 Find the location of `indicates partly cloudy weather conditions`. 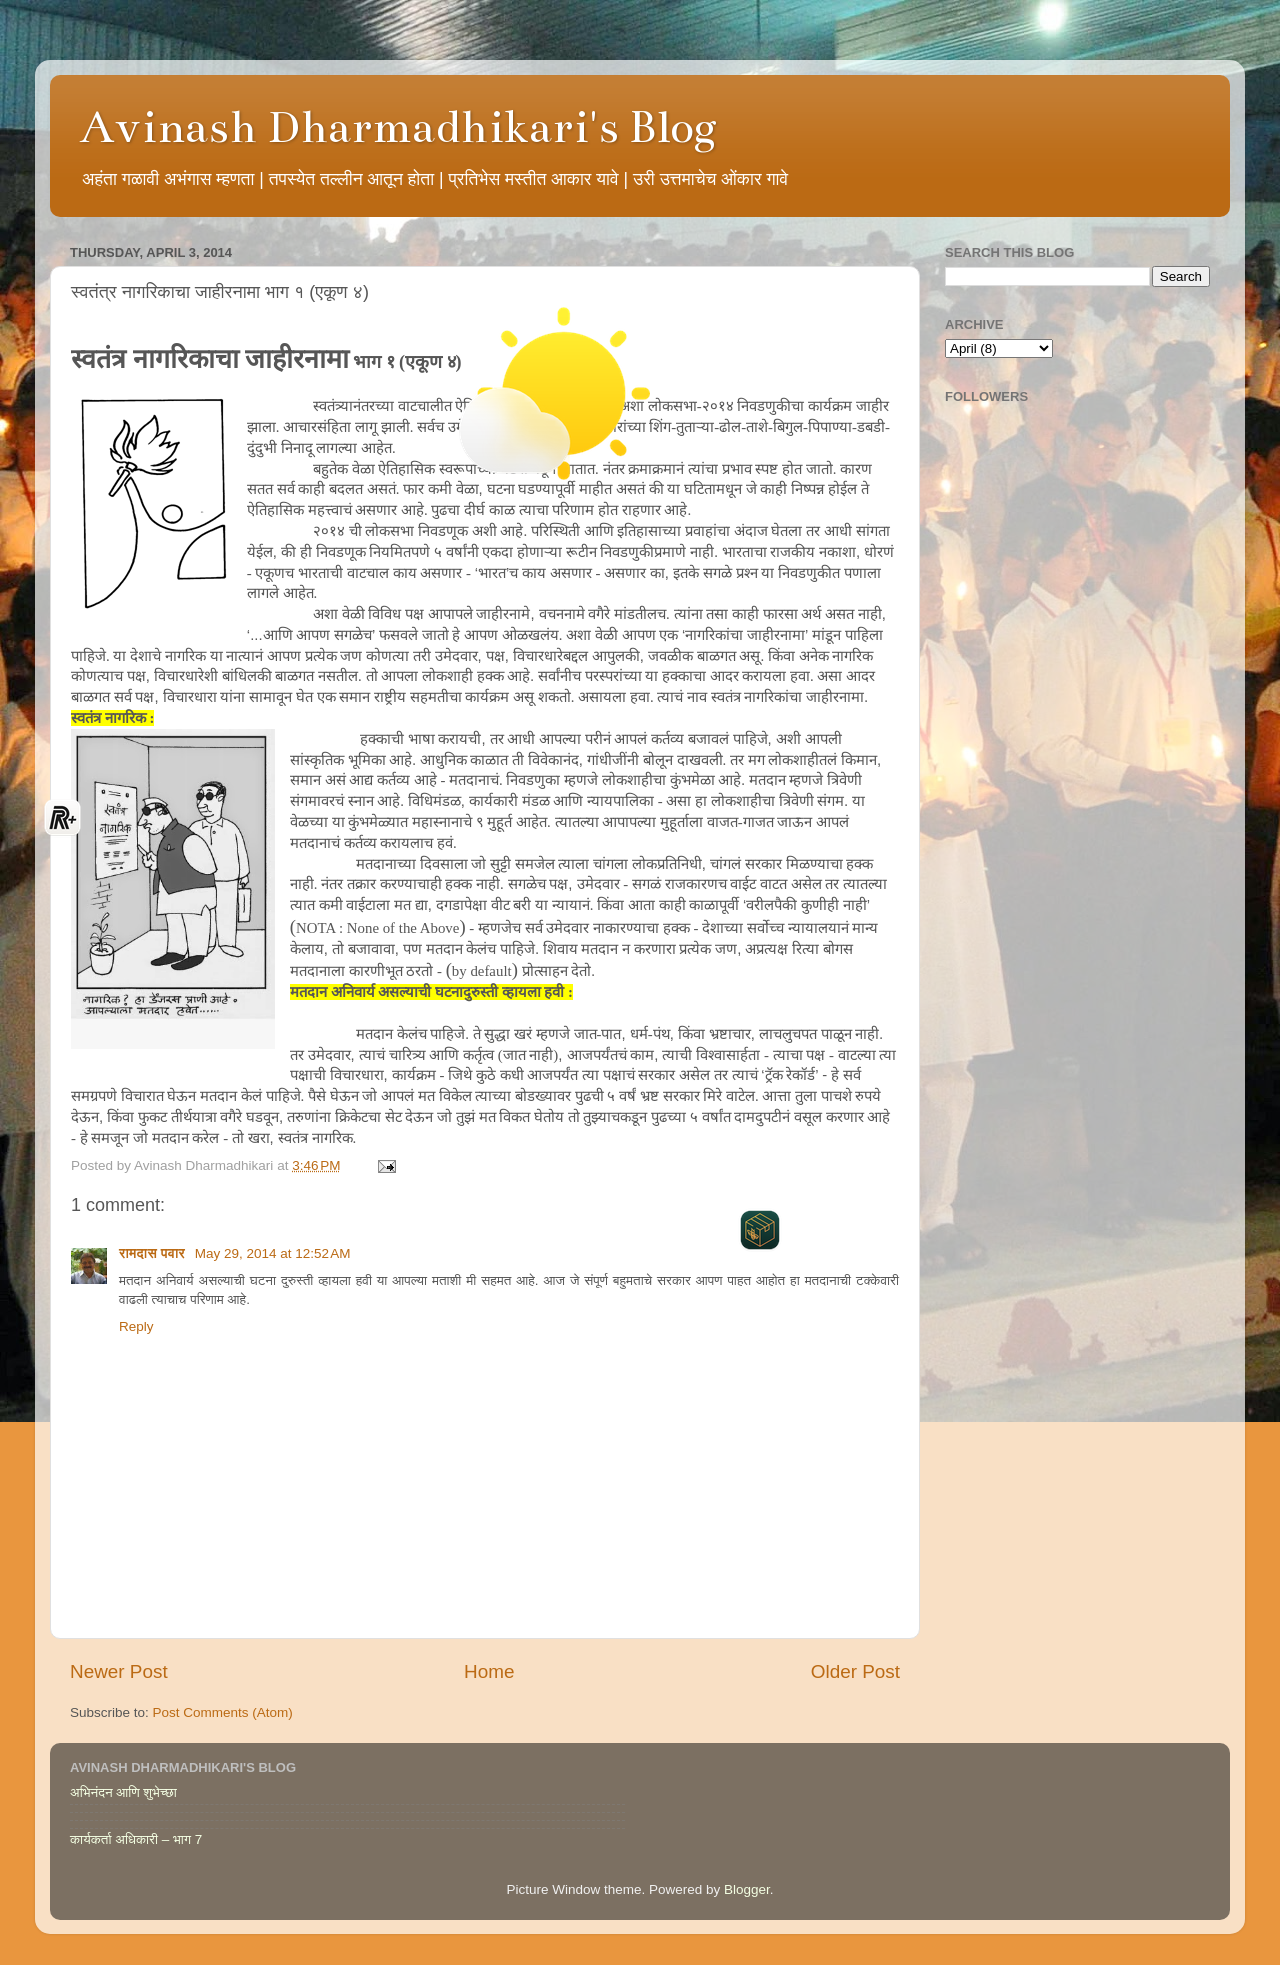

indicates partly cloudy weather conditions is located at coordinates (554, 393).